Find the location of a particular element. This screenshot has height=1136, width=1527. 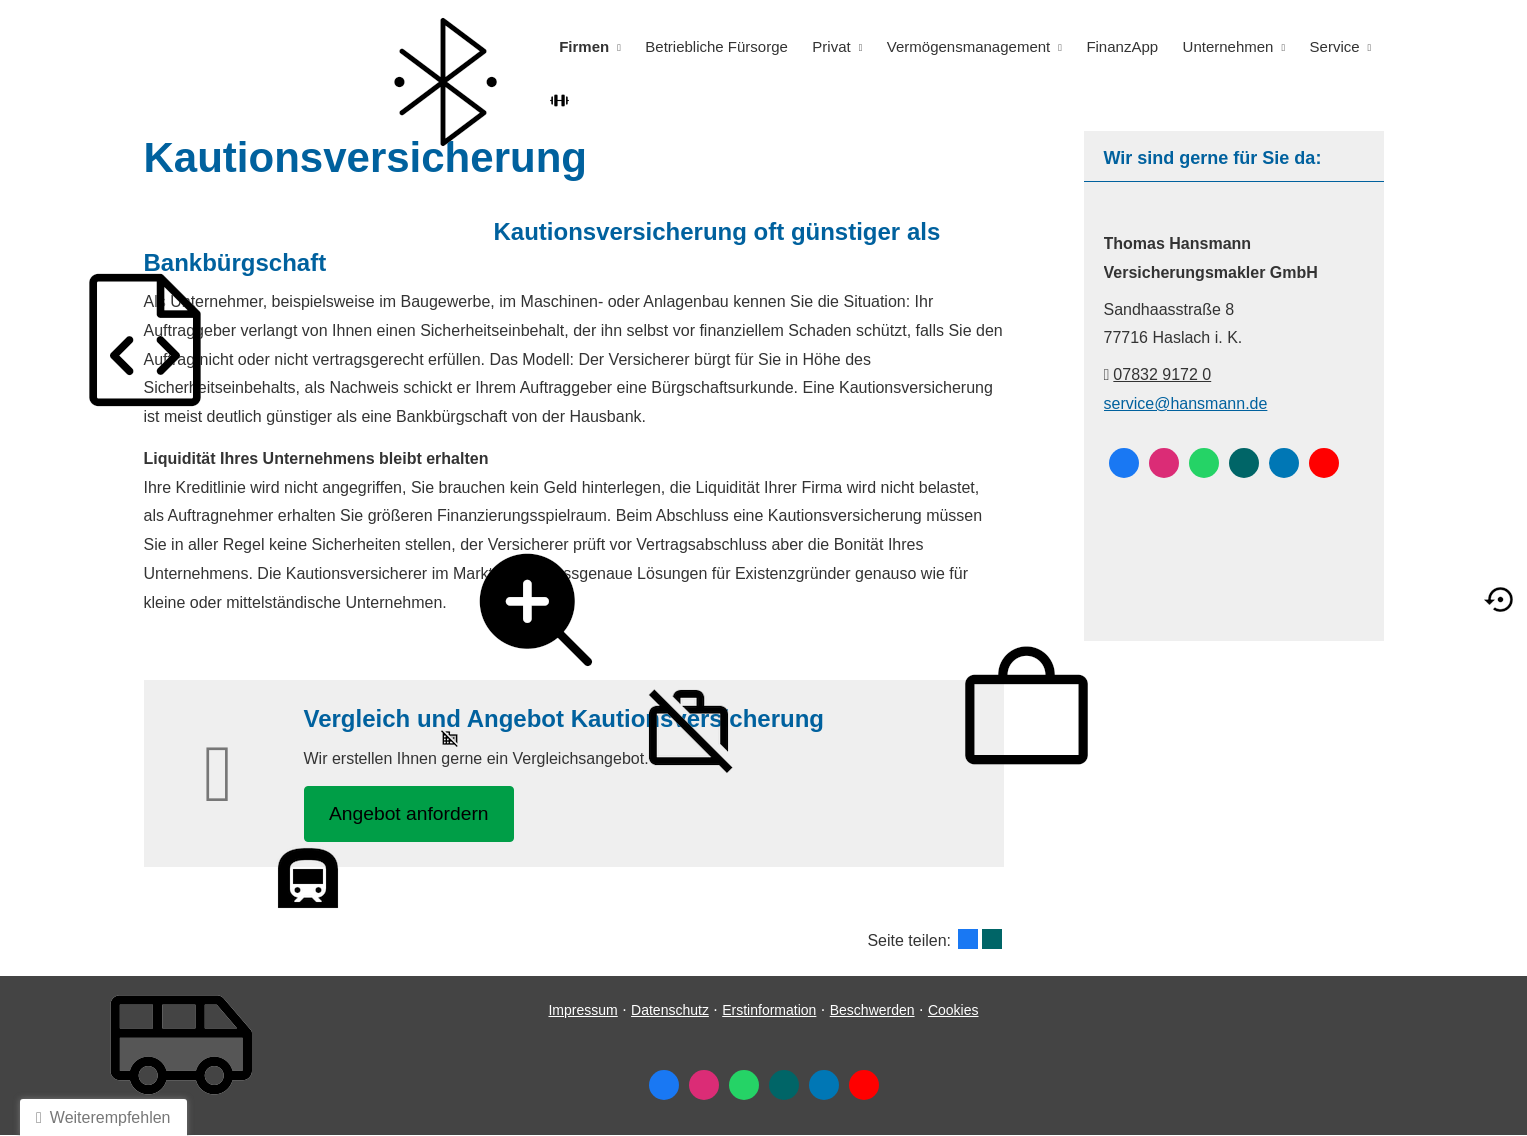

view your shopping bag is located at coordinates (1026, 712).